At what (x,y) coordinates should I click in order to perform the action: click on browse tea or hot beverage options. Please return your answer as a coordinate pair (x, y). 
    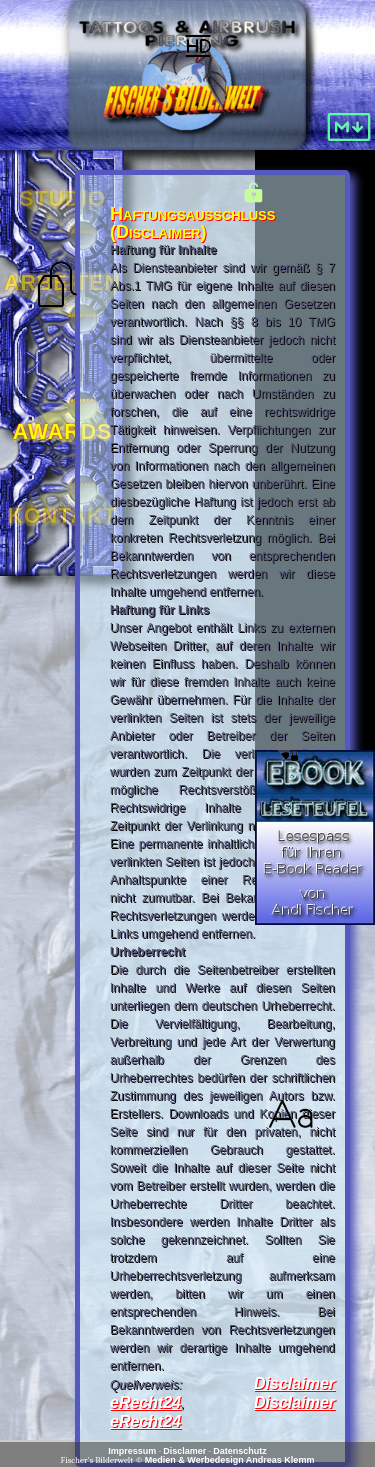
    Looking at the image, I should click on (56, 286).